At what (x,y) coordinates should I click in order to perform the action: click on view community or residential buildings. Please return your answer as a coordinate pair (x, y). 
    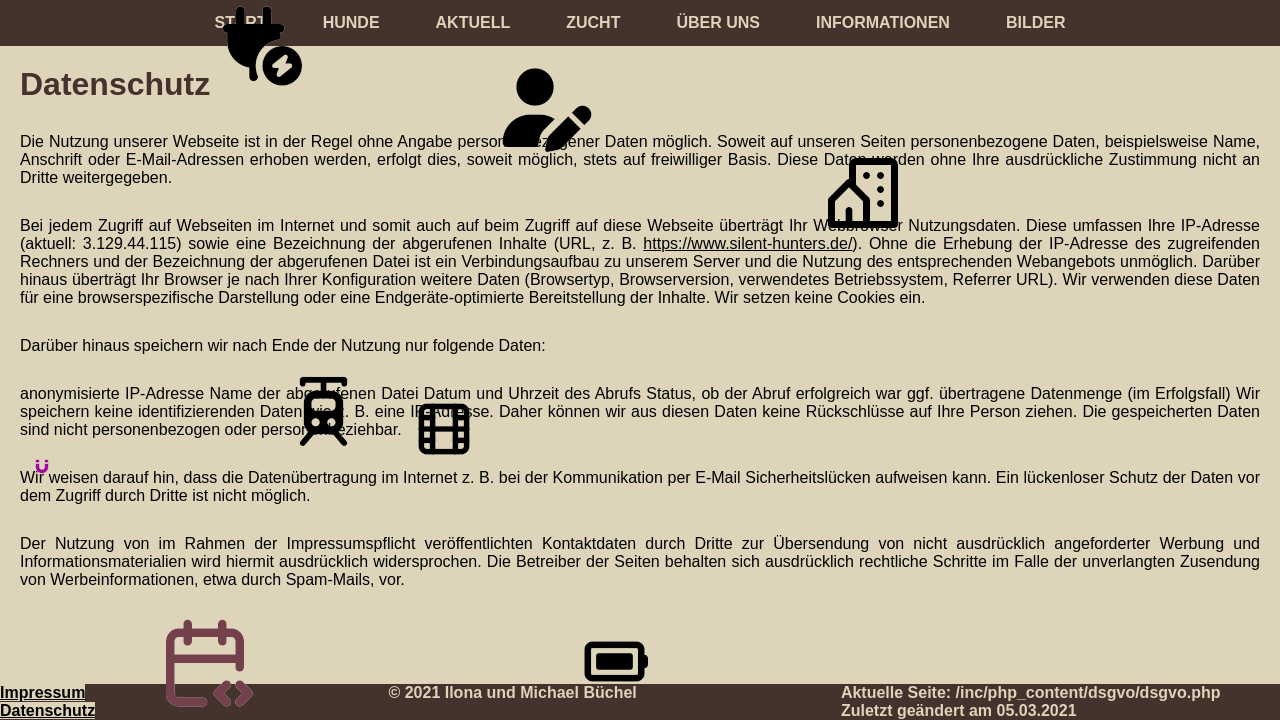
    Looking at the image, I should click on (863, 193).